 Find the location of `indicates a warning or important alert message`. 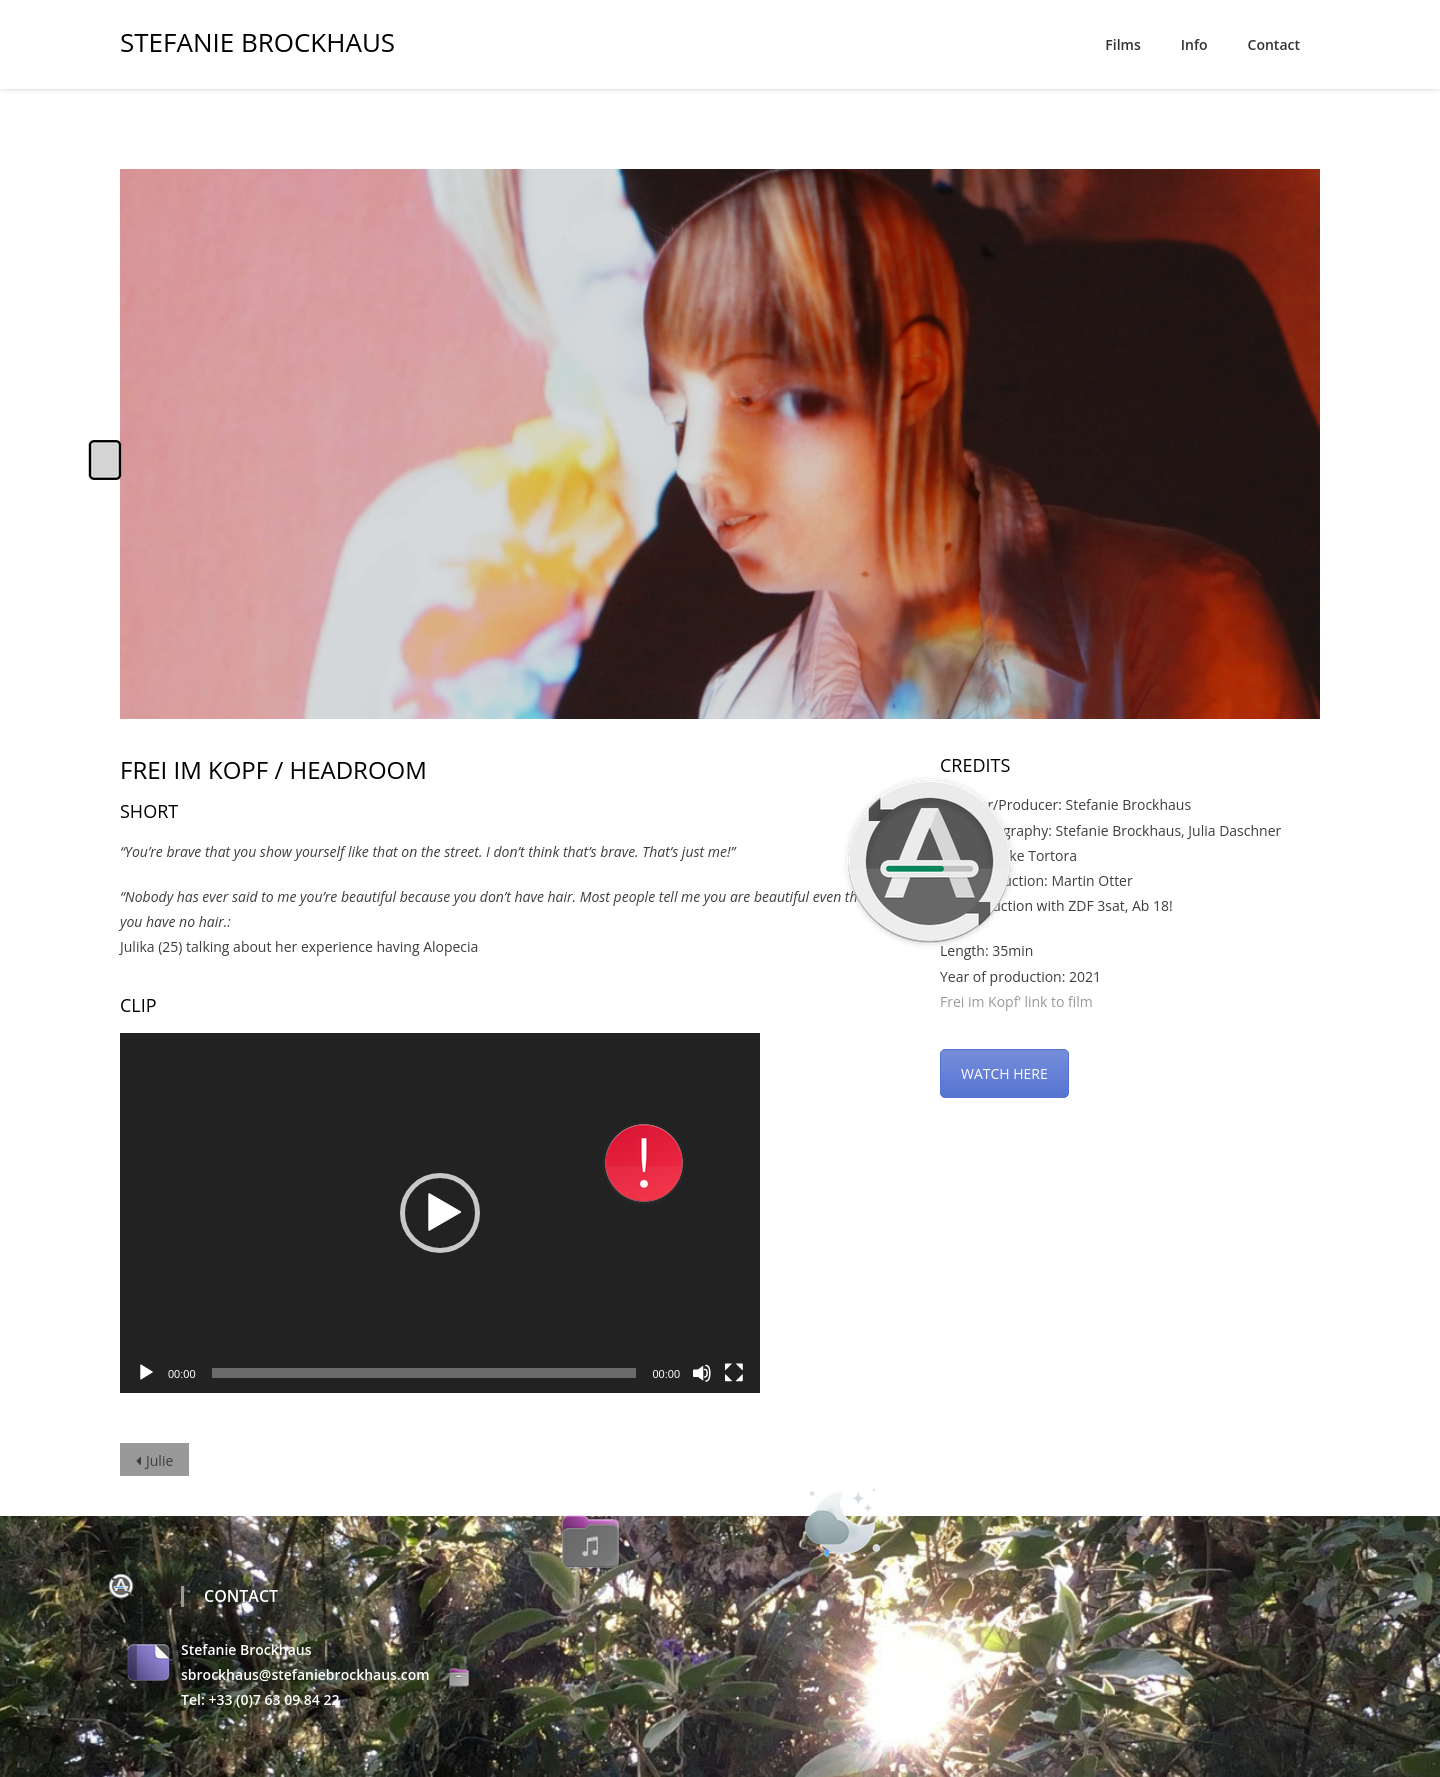

indicates a warning or important alert message is located at coordinates (644, 1163).